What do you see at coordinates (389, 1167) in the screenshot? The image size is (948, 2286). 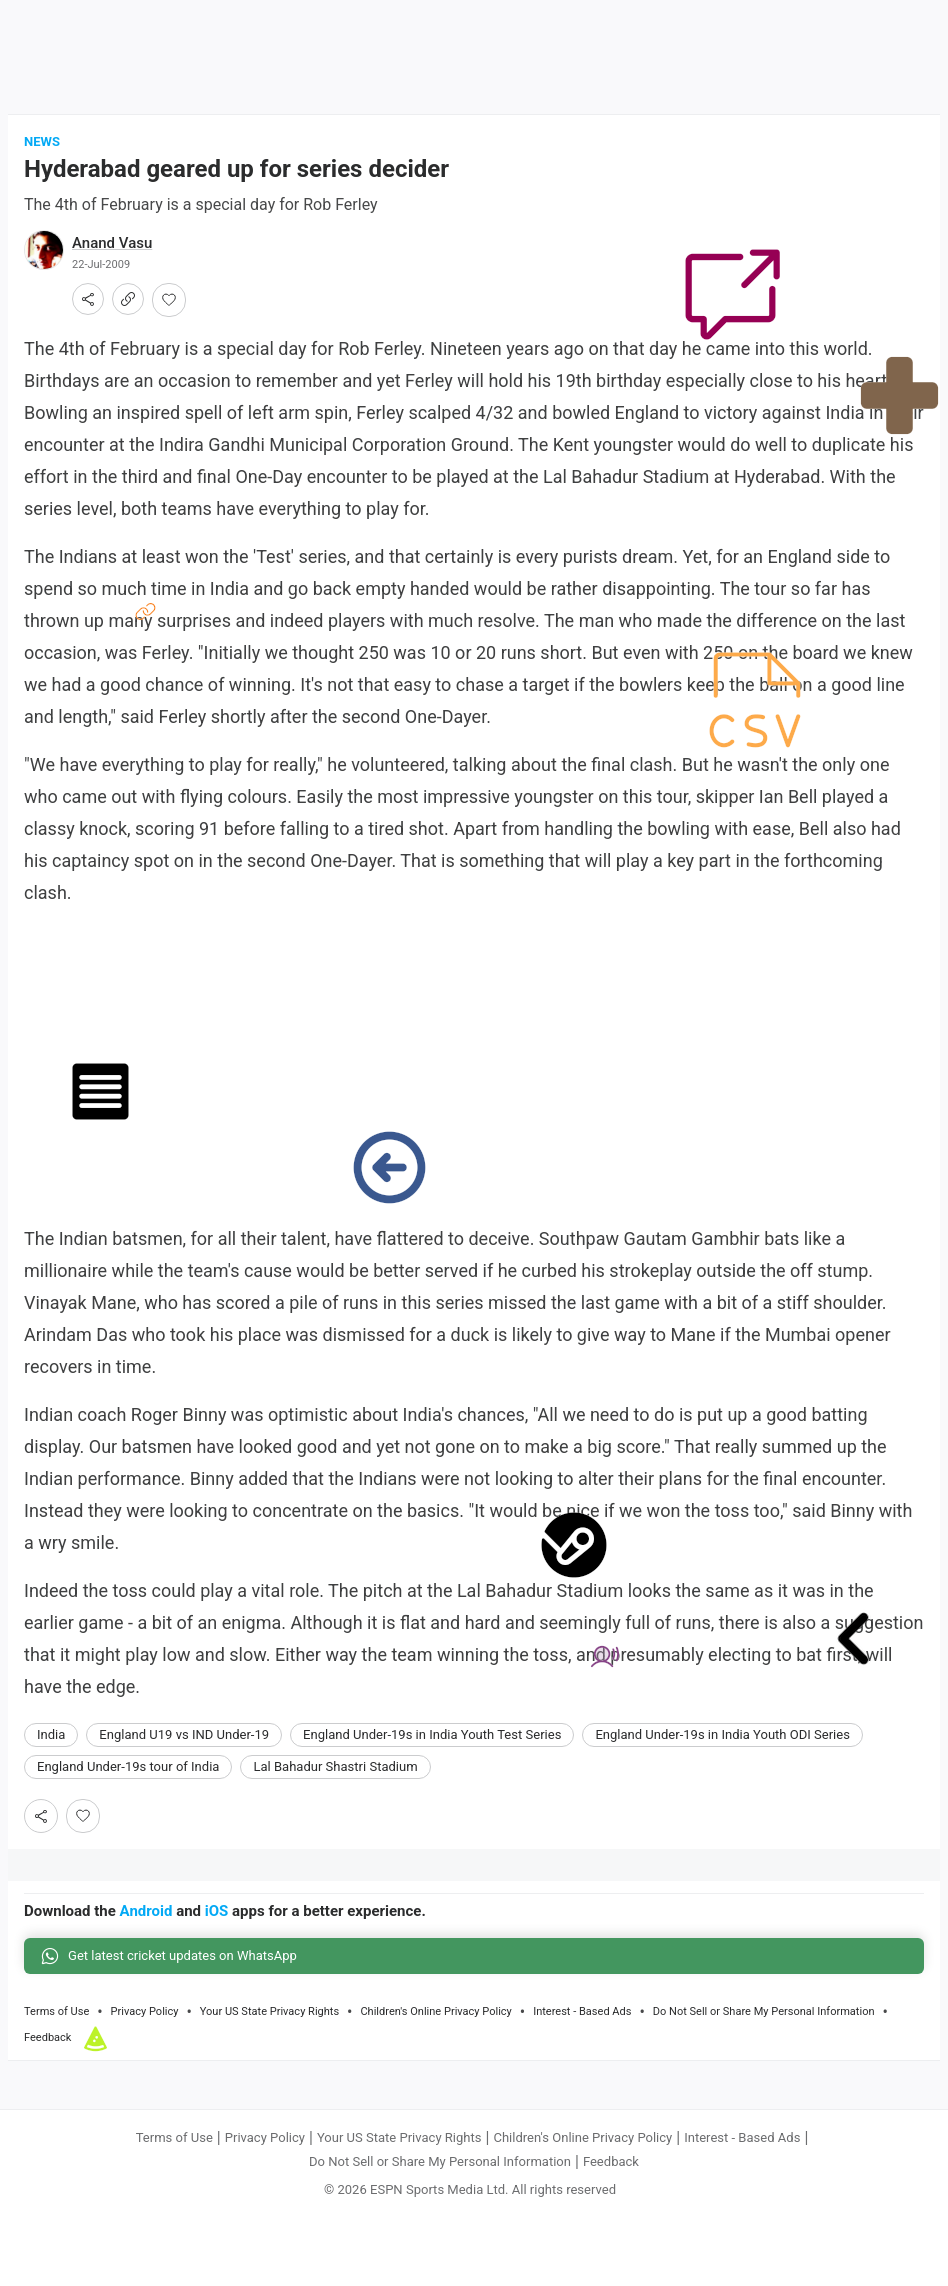 I see `go back to the previous screen` at bounding box center [389, 1167].